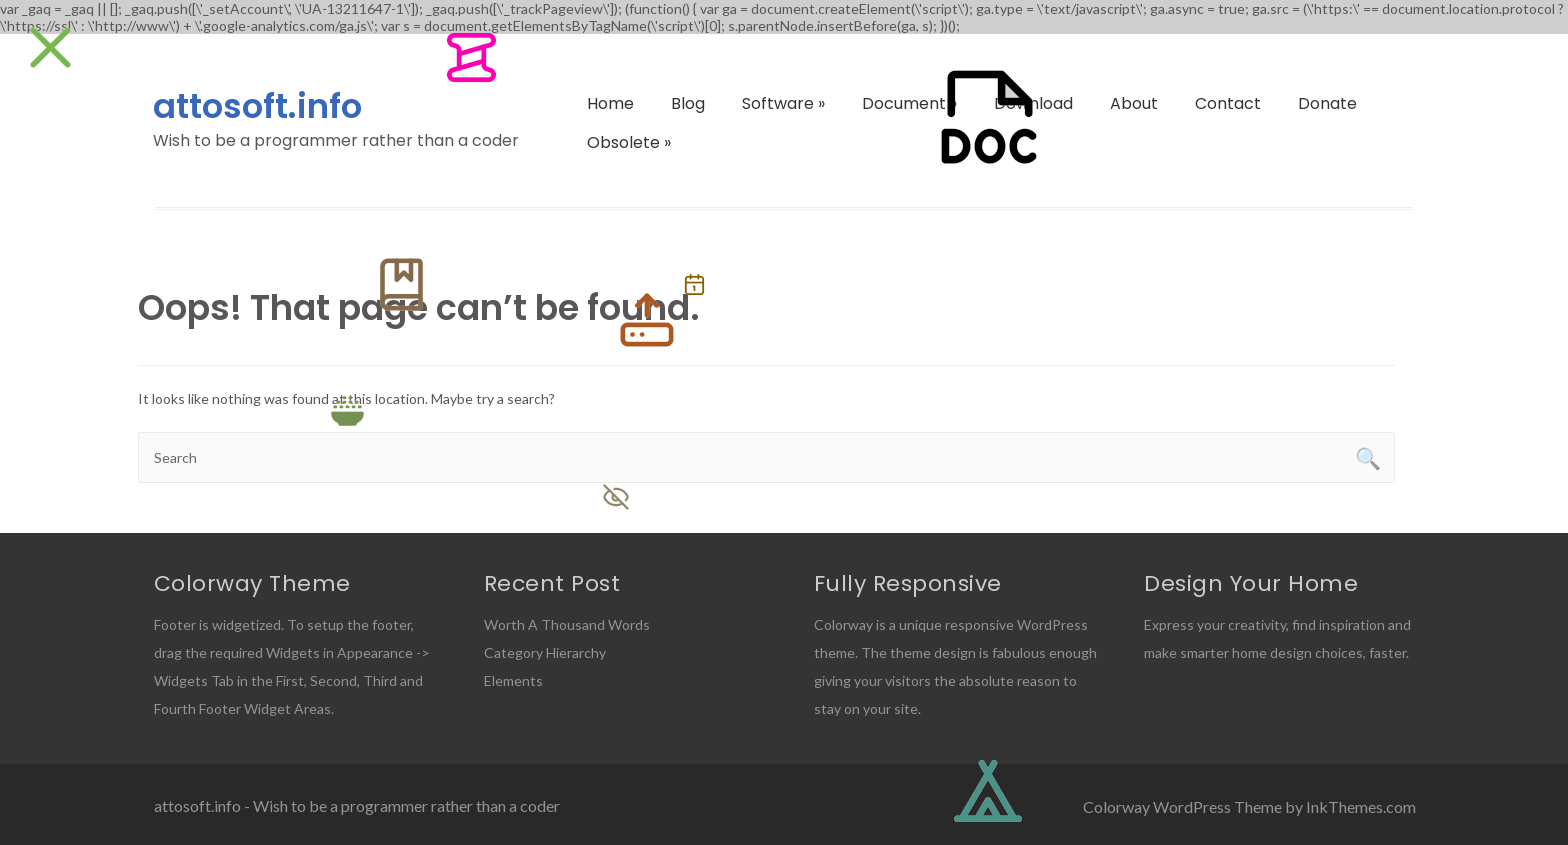 This screenshot has height=845, width=1568. I want to click on view rice or grain-based meal options, so click(347, 411).